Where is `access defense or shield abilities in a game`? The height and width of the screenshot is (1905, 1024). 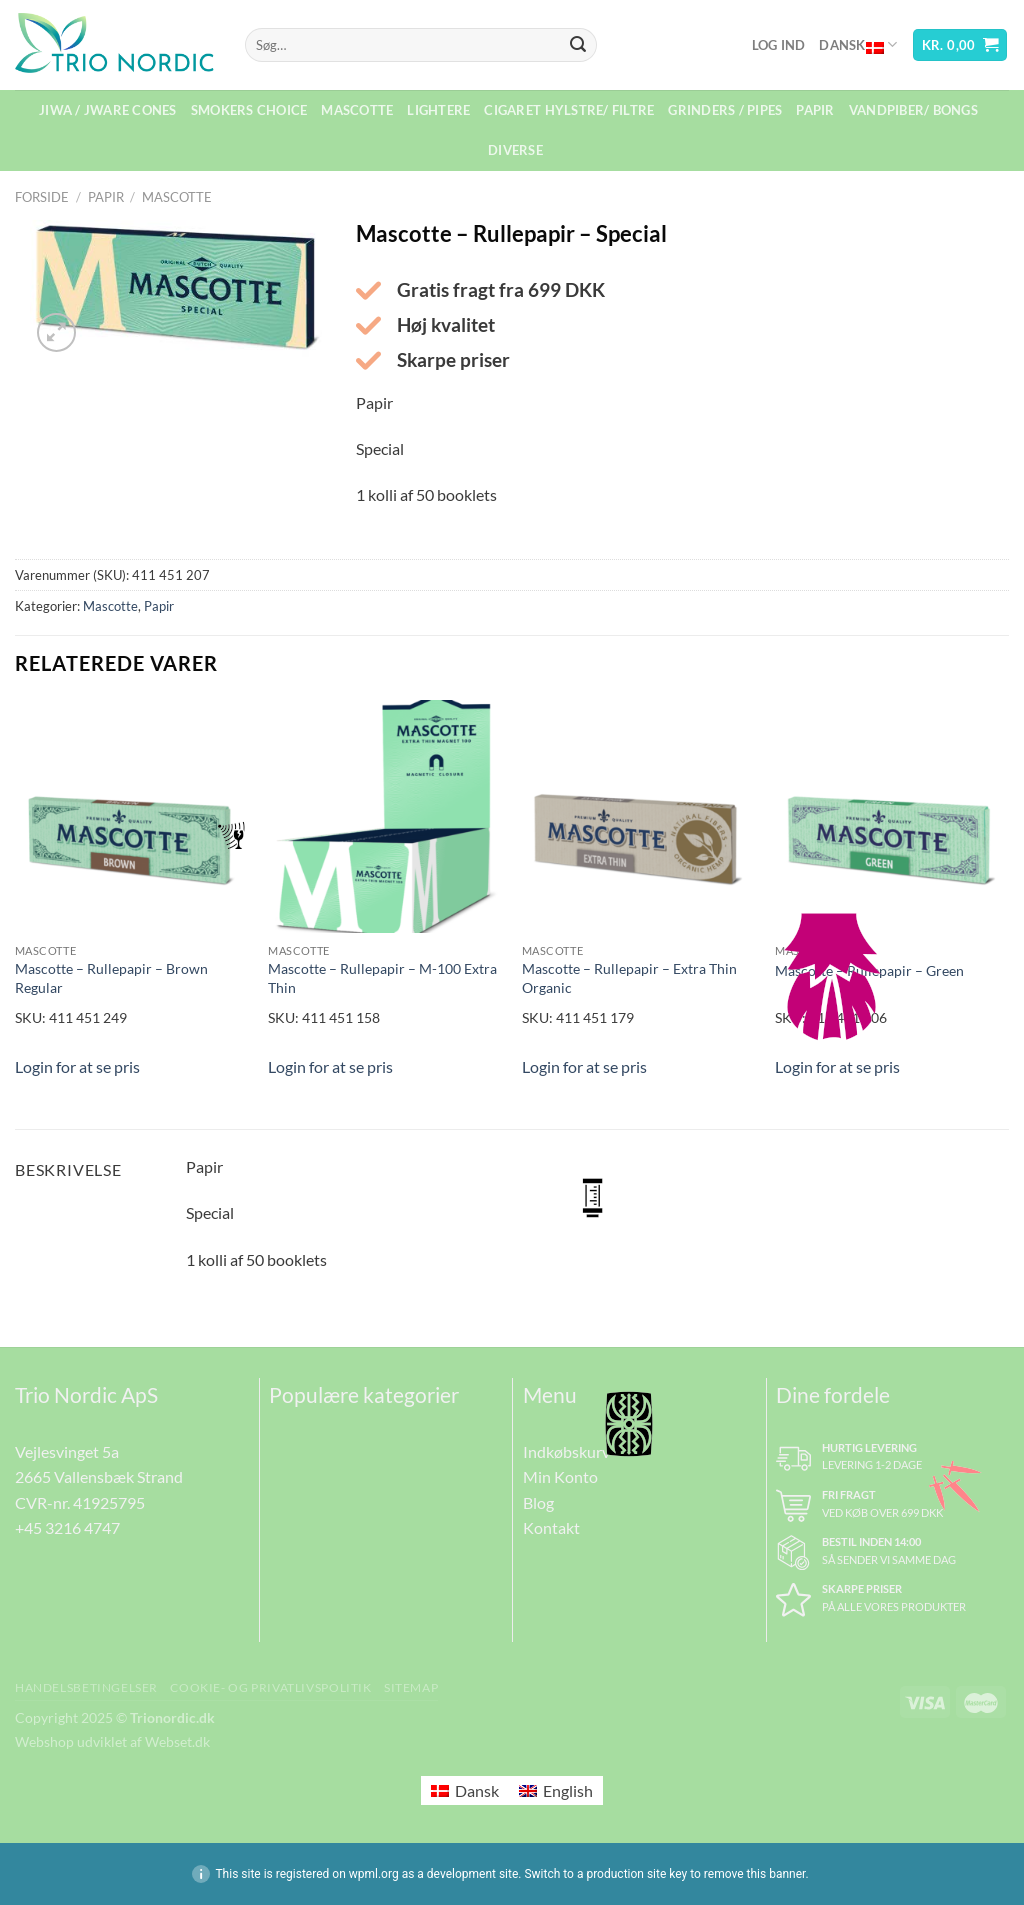
access defense or shield abilities in a game is located at coordinates (629, 1424).